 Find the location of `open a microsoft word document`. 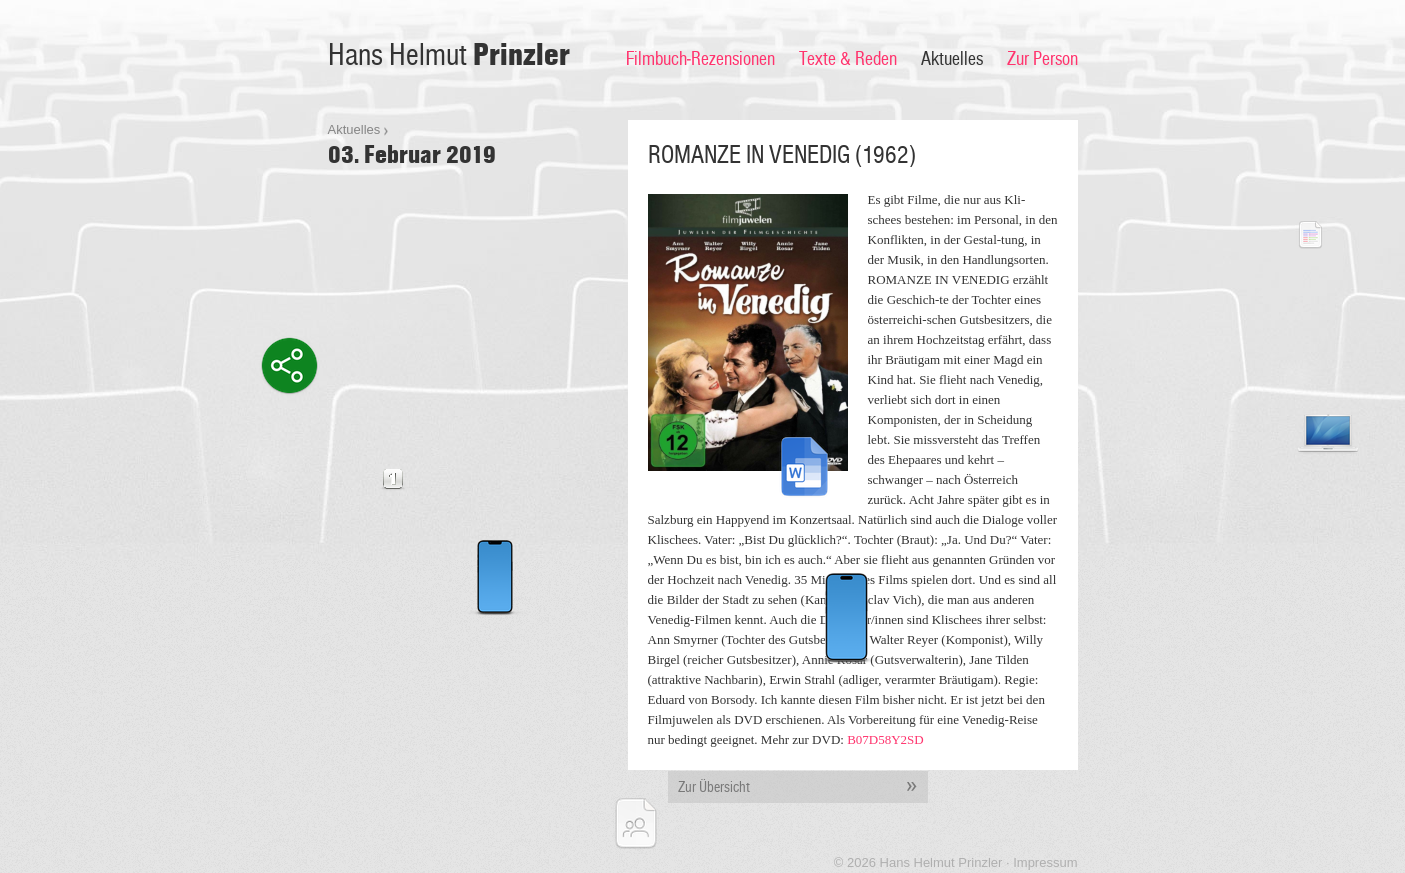

open a microsoft word document is located at coordinates (804, 466).